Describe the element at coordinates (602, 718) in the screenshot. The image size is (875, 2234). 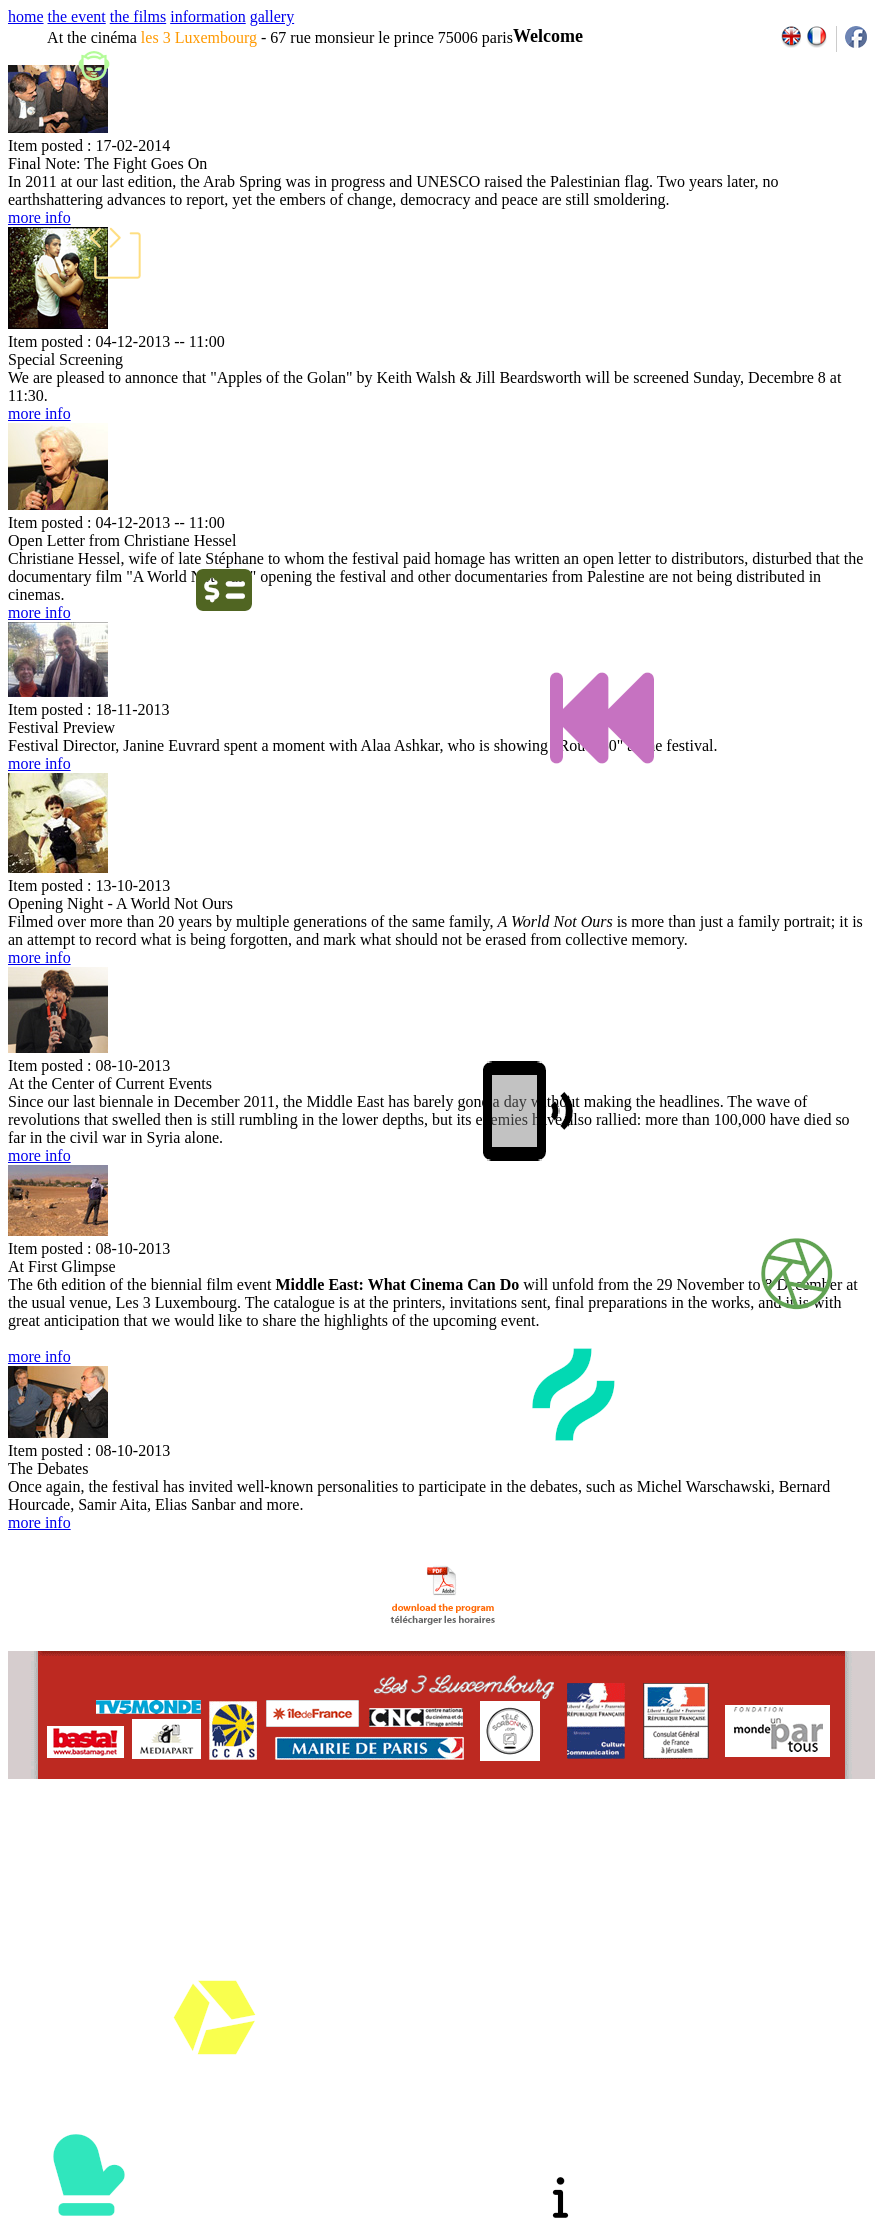
I see `skip to previous track` at that location.